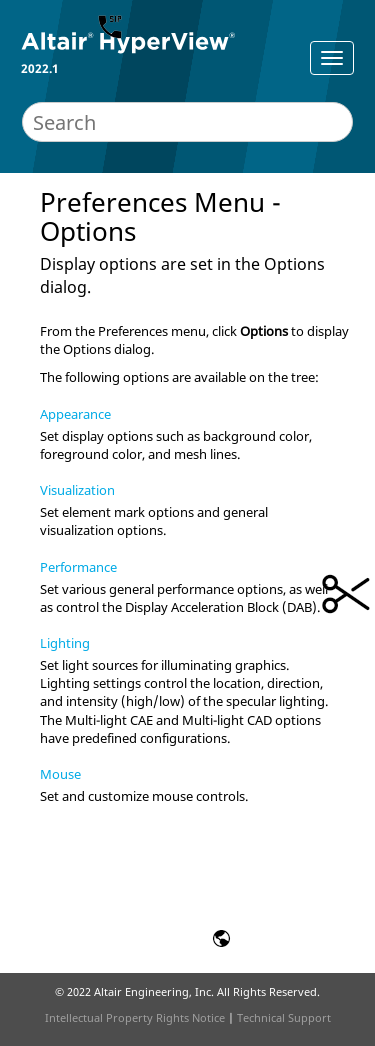  What do you see at coordinates (345, 594) in the screenshot?
I see `cut selected content` at bounding box center [345, 594].